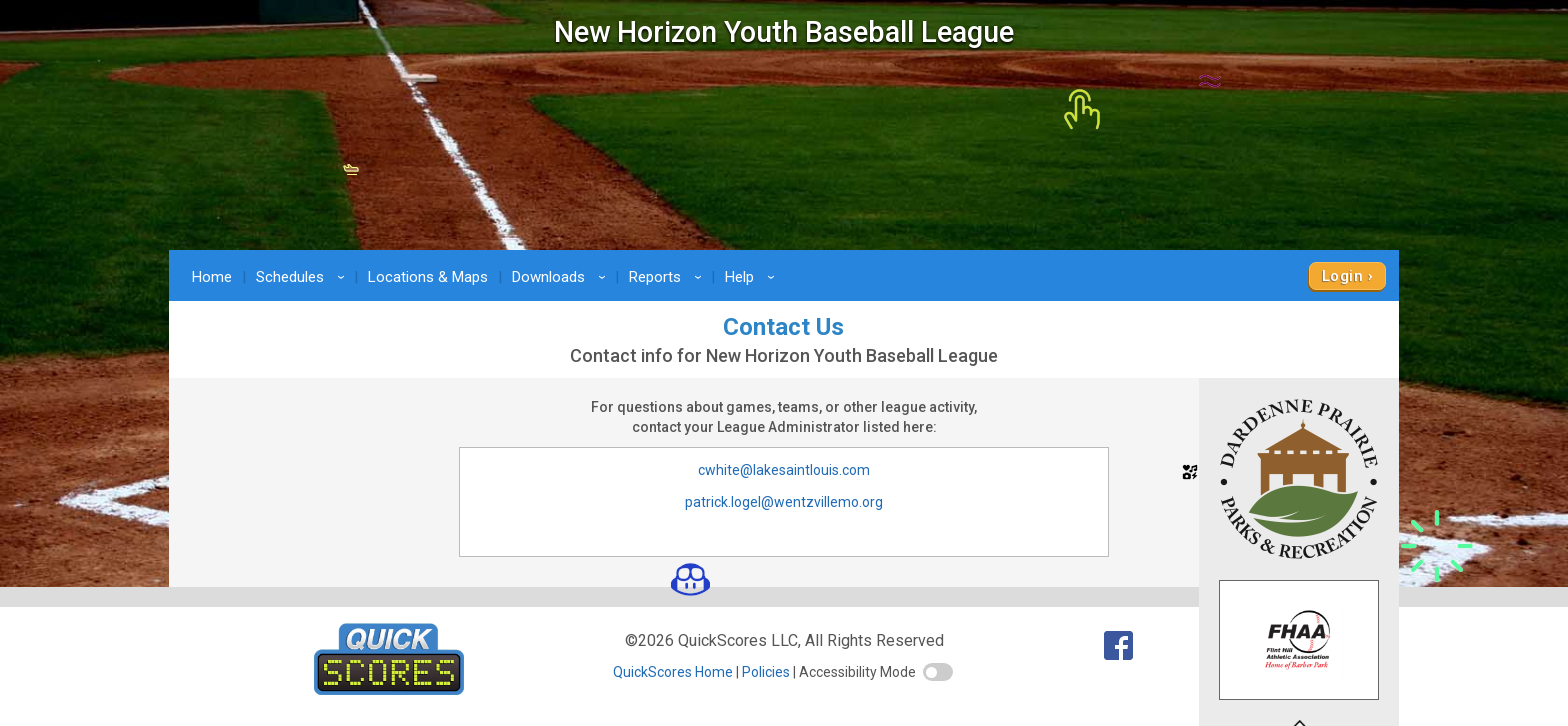  Describe the element at coordinates (690, 579) in the screenshot. I see `access github copilot ai assistant` at that location.